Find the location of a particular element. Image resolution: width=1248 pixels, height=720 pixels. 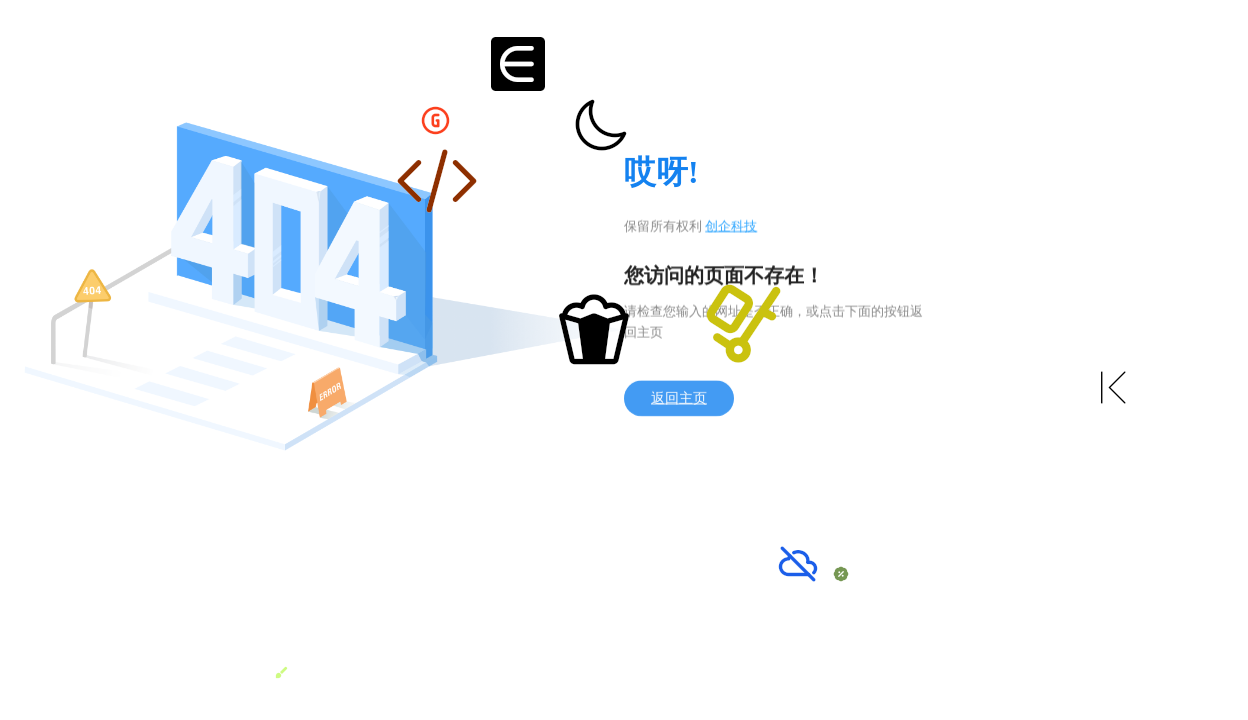

view or edit source code is located at coordinates (437, 181).